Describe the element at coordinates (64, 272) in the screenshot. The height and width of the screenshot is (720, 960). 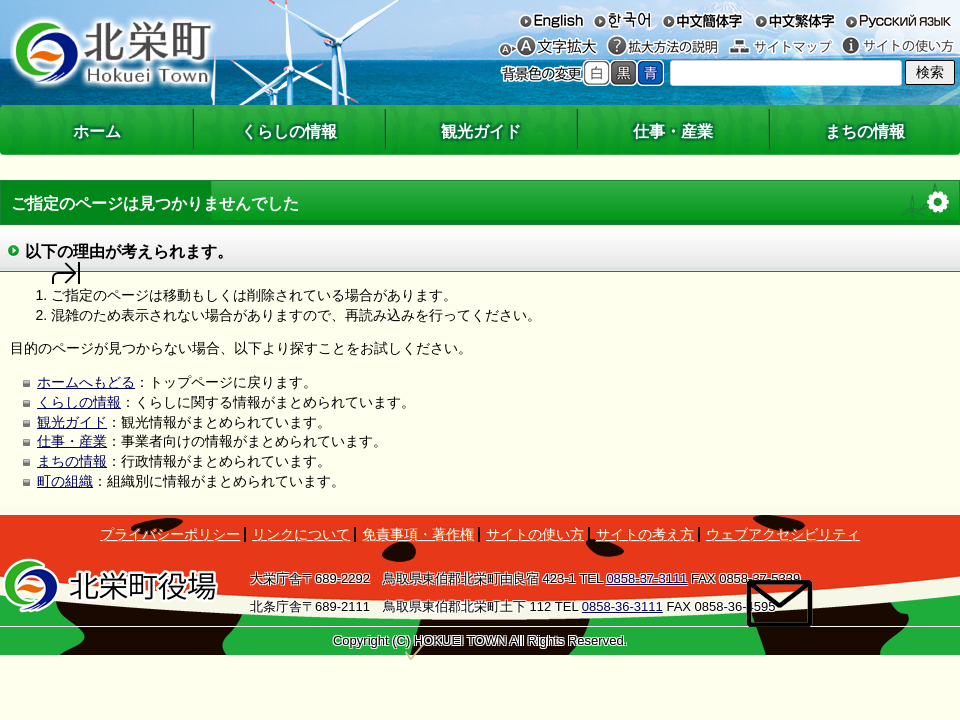
I see `move cursor to next tab stop` at that location.